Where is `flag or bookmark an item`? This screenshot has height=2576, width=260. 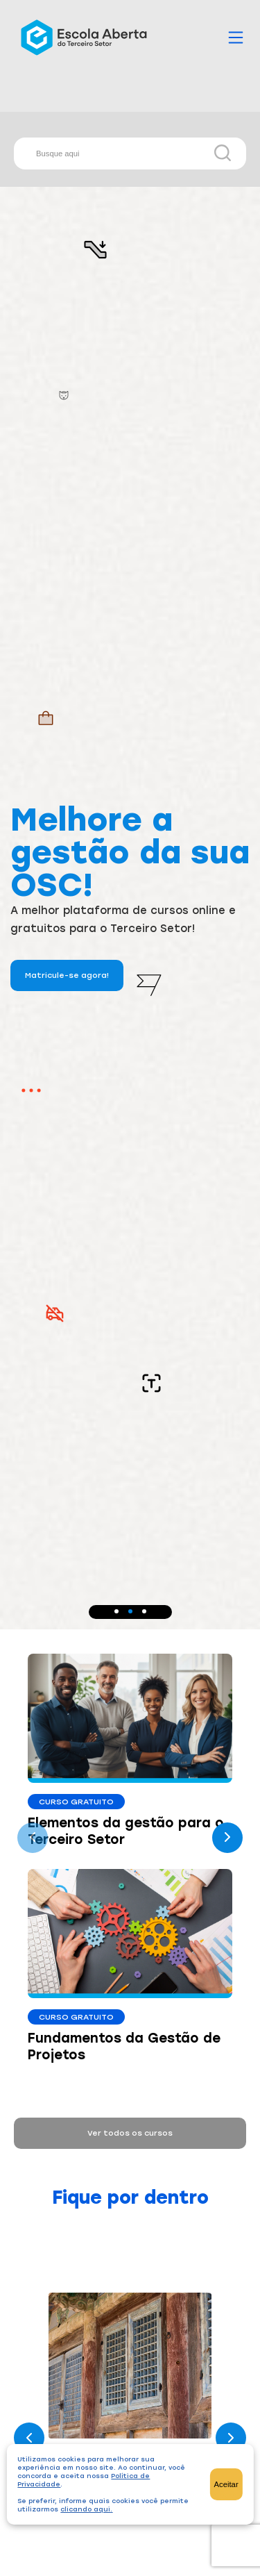
flag or bookmark an item is located at coordinates (148, 983).